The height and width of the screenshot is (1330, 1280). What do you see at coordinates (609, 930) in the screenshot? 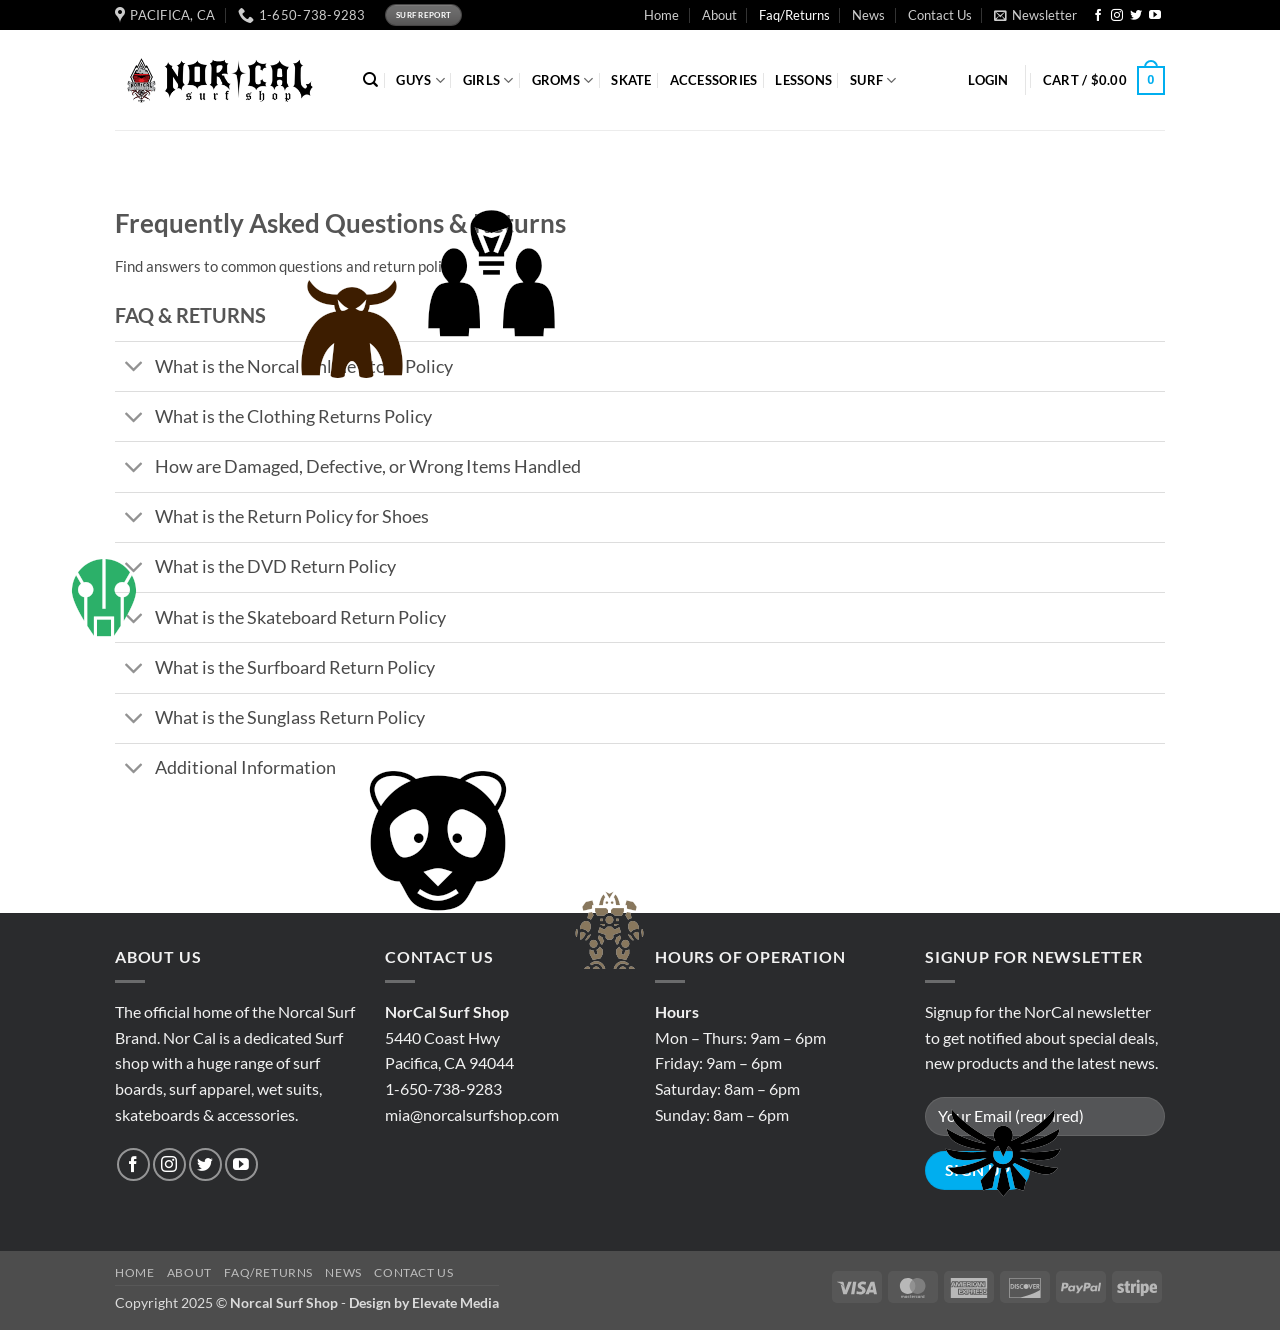
I see `access robot or mech character selection` at bounding box center [609, 930].